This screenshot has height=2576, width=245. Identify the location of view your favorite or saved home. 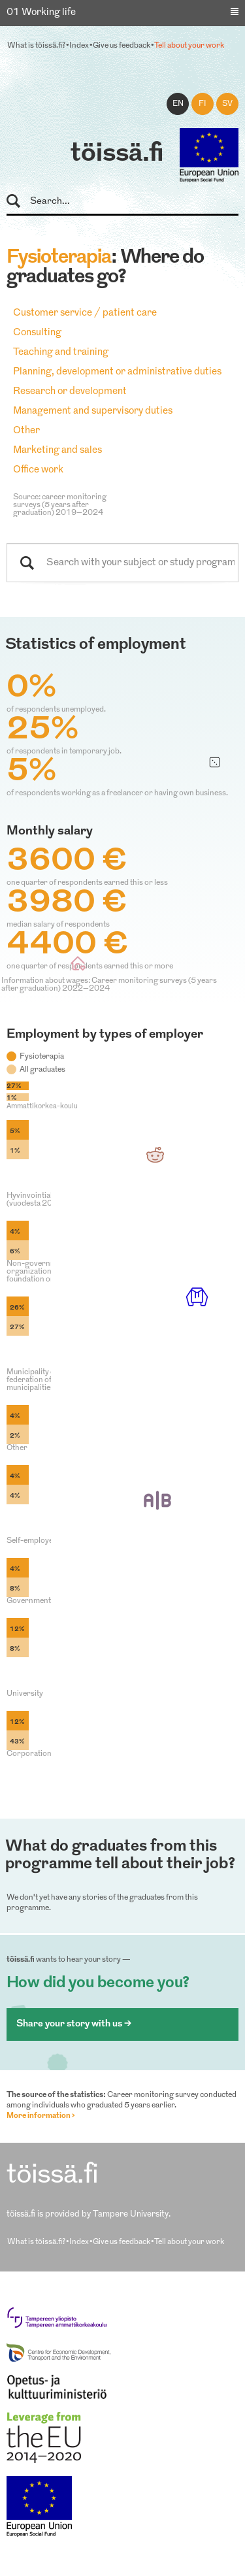
(78, 963).